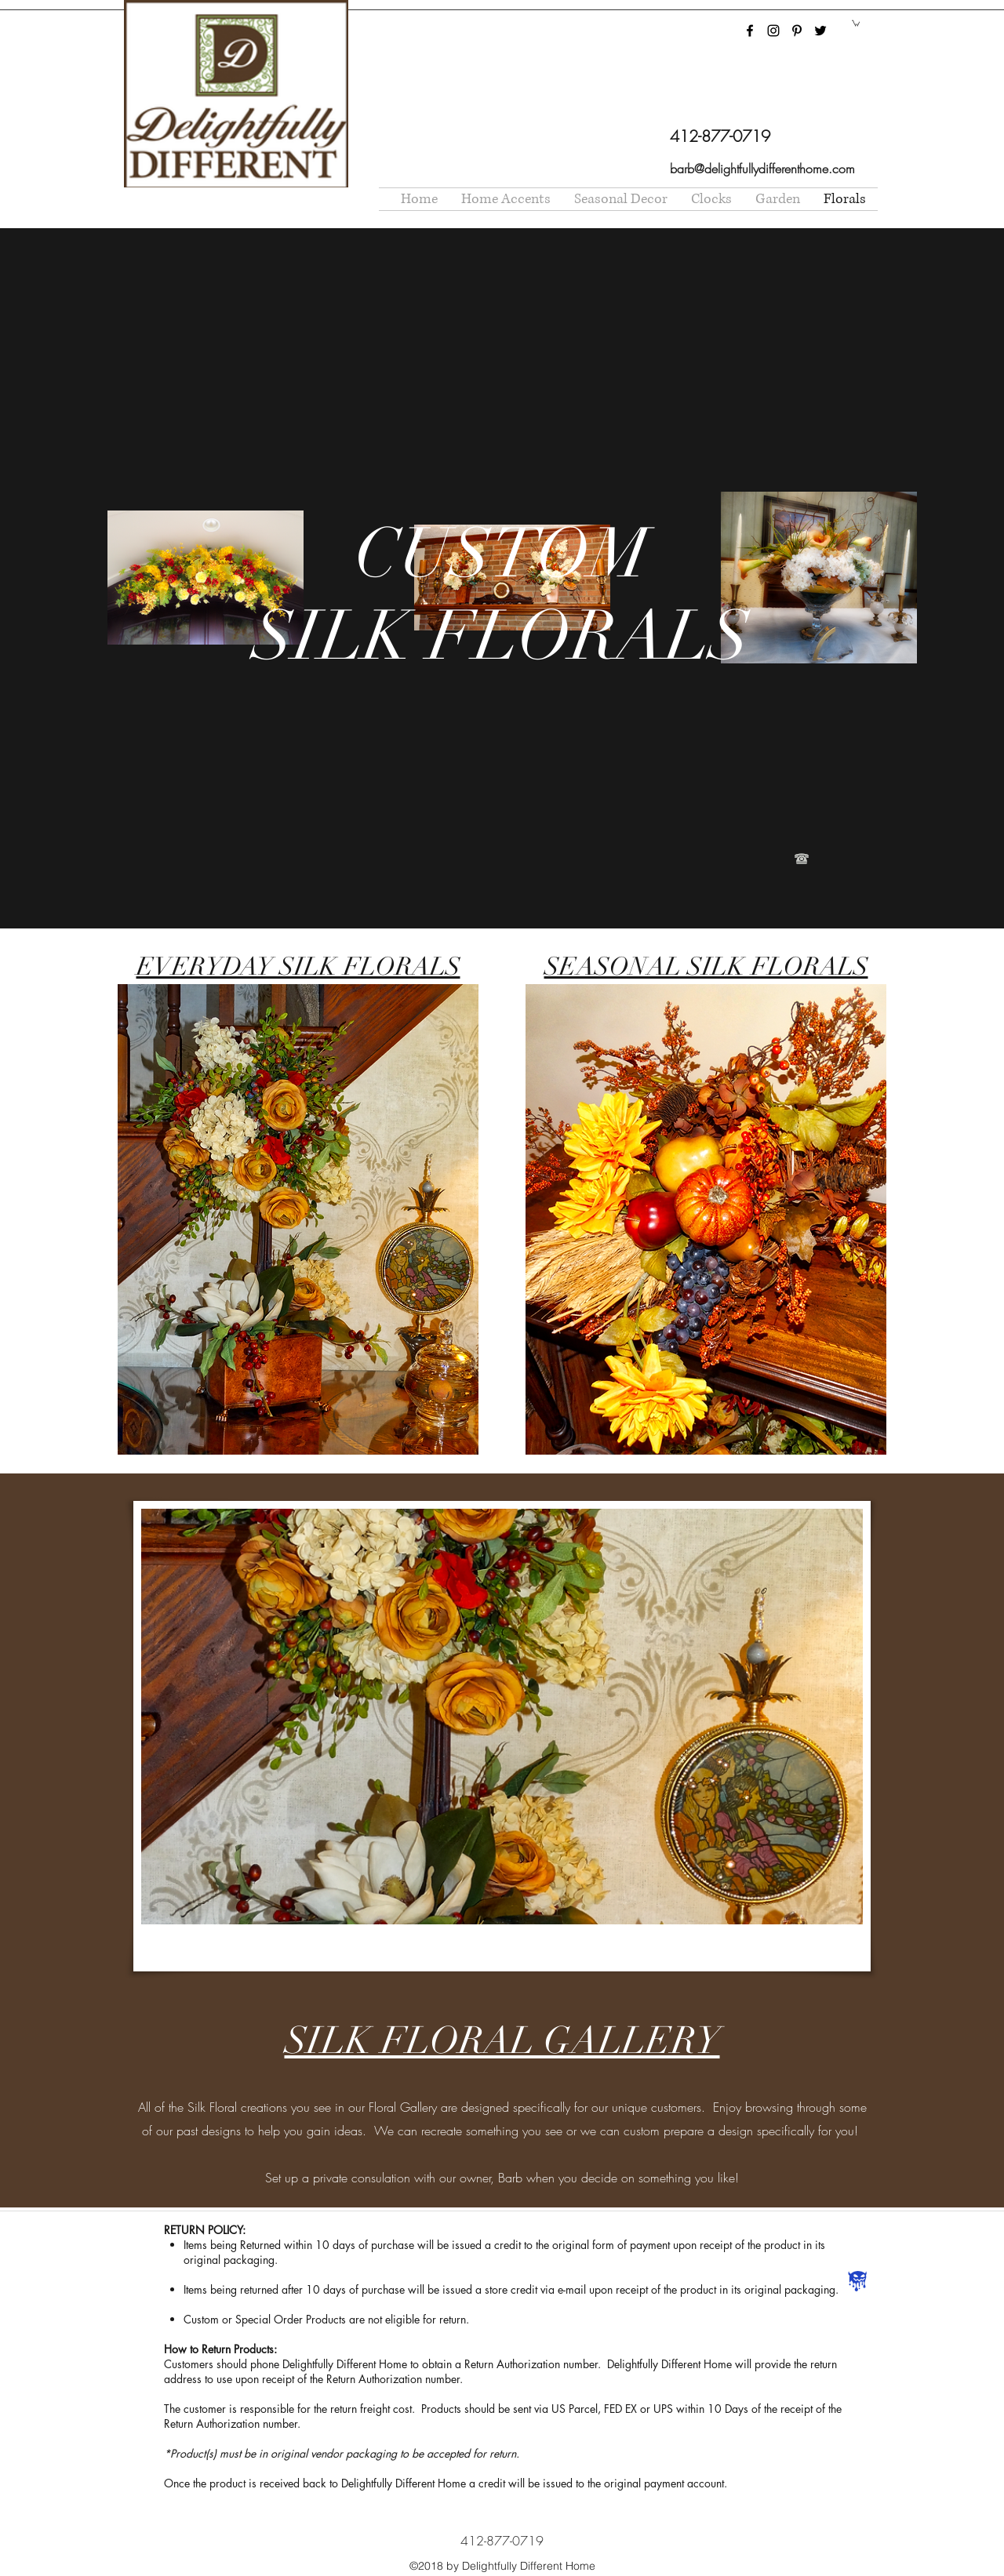 The height and width of the screenshot is (2576, 1004). What do you see at coordinates (802, 859) in the screenshot?
I see `contact customer support via phone` at bounding box center [802, 859].